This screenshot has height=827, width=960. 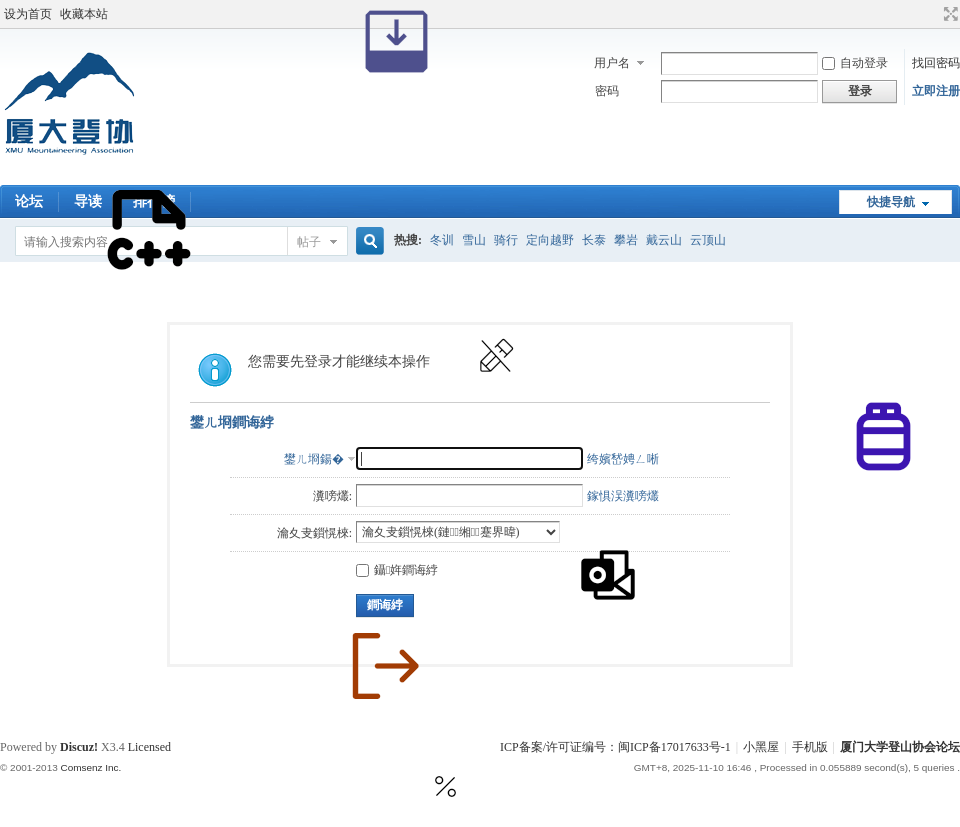 I want to click on view or manage stored items, so click(x=883, y=436).